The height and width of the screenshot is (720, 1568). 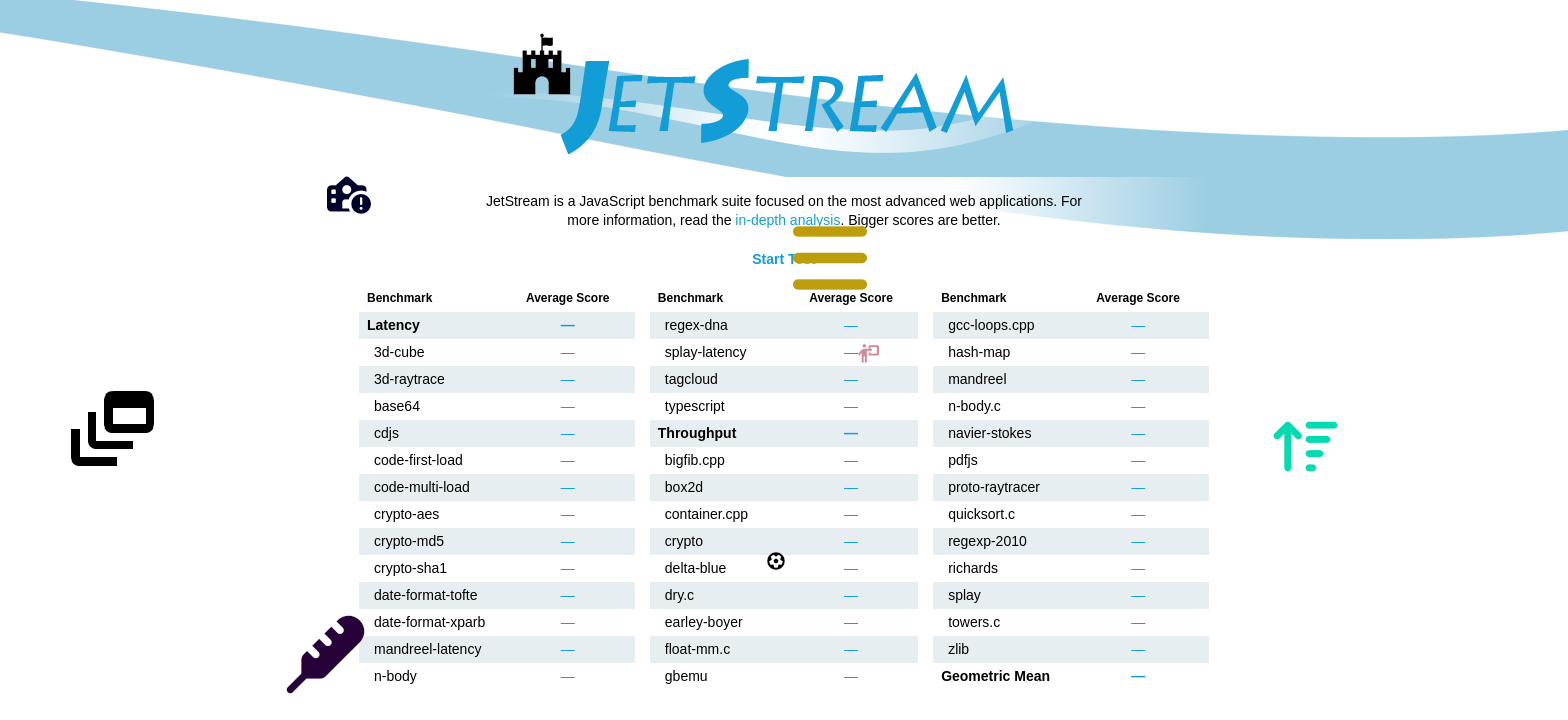 What do you see at coordinates (112, 428) in the screenshot?
I see `view dynamic or stacked content feed` at bounding box center [112, 428].